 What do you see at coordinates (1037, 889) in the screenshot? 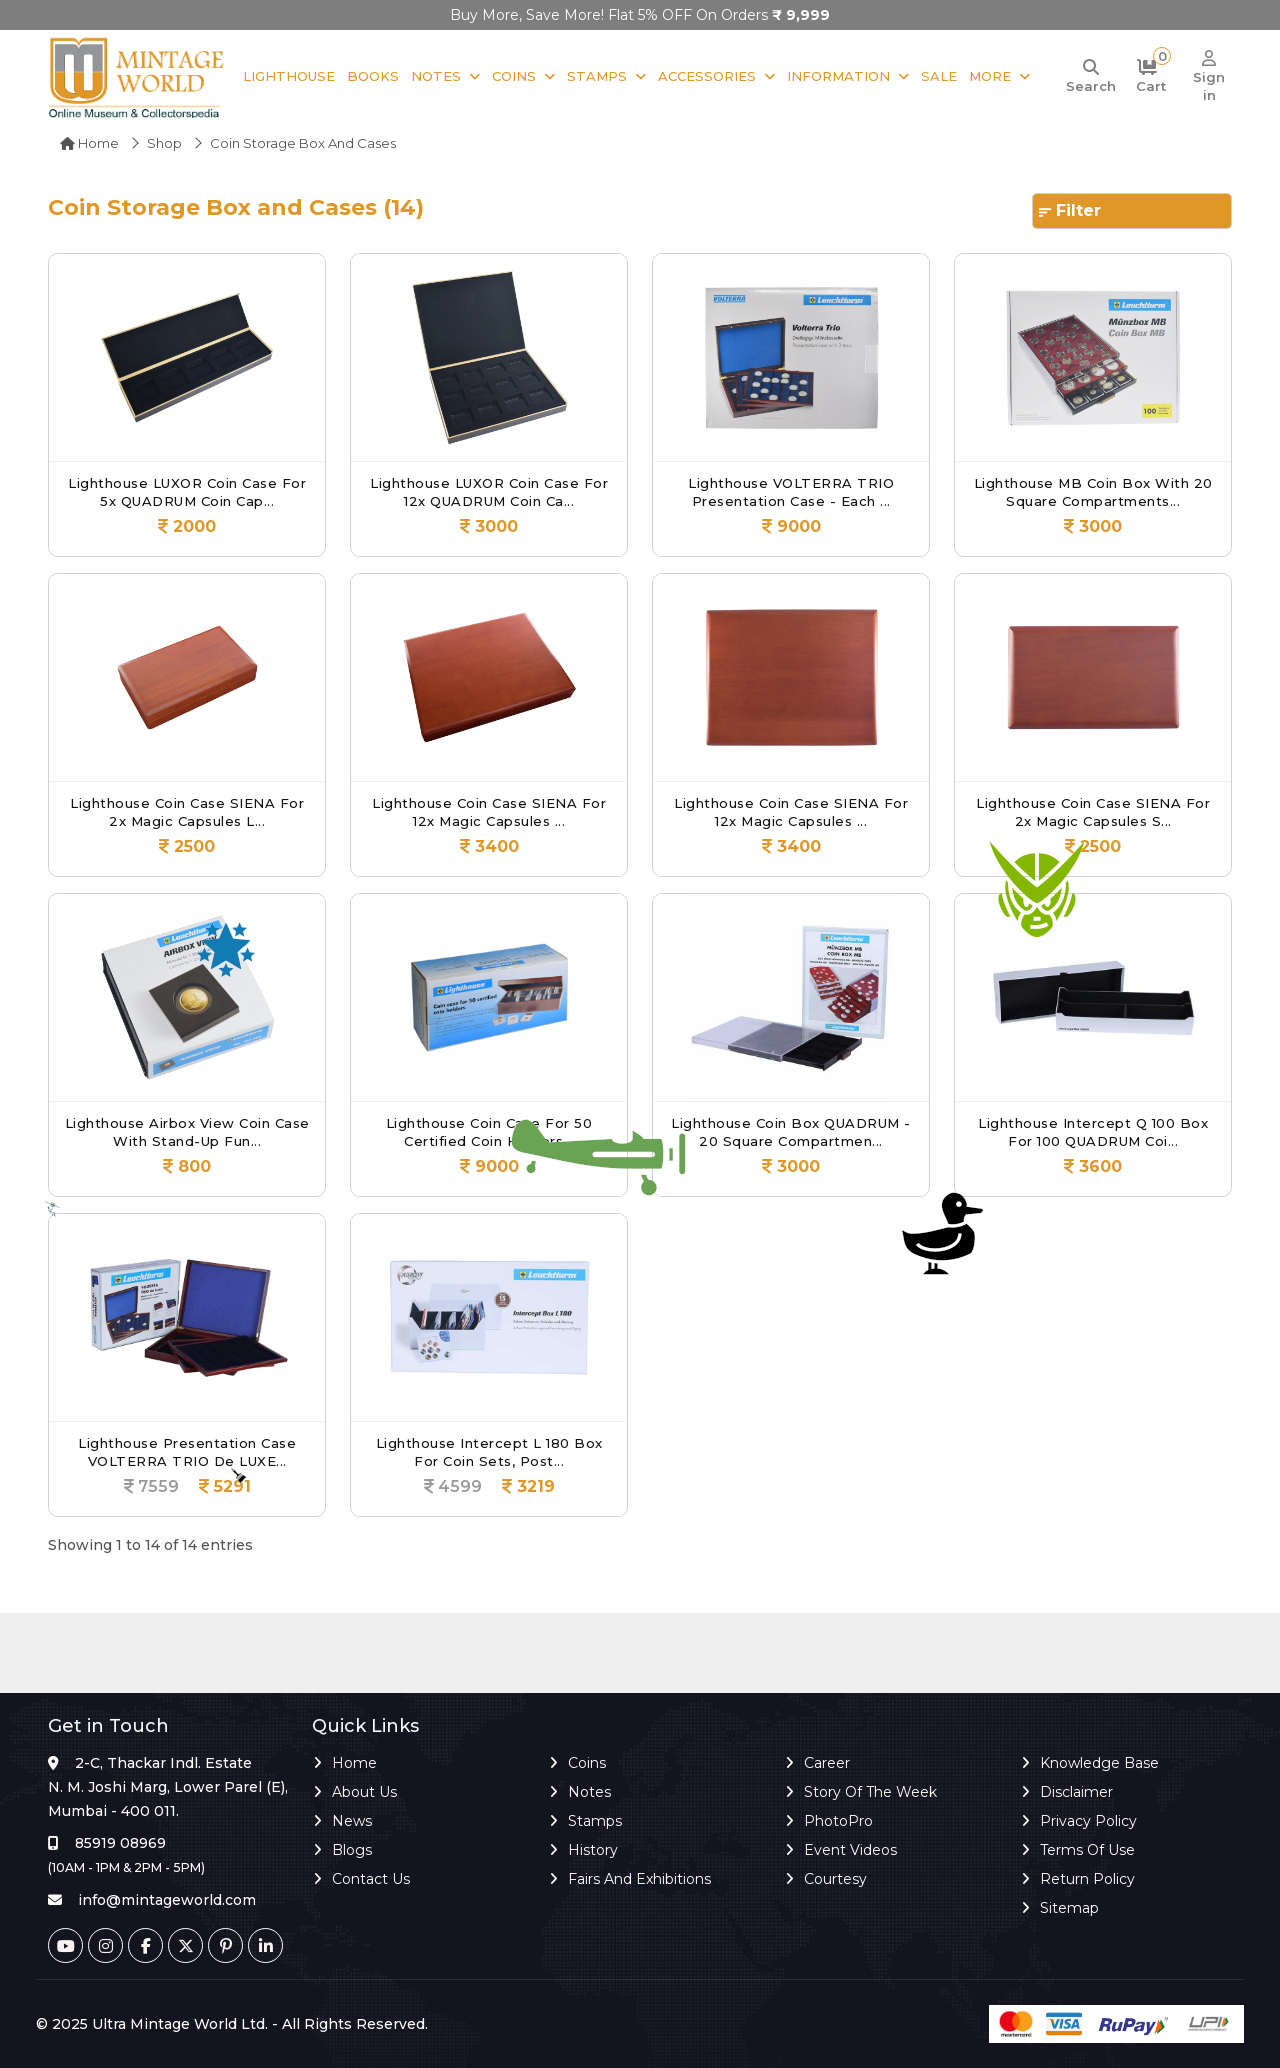
I see `select quick or agile character class` at bounding box center [1037, 889].